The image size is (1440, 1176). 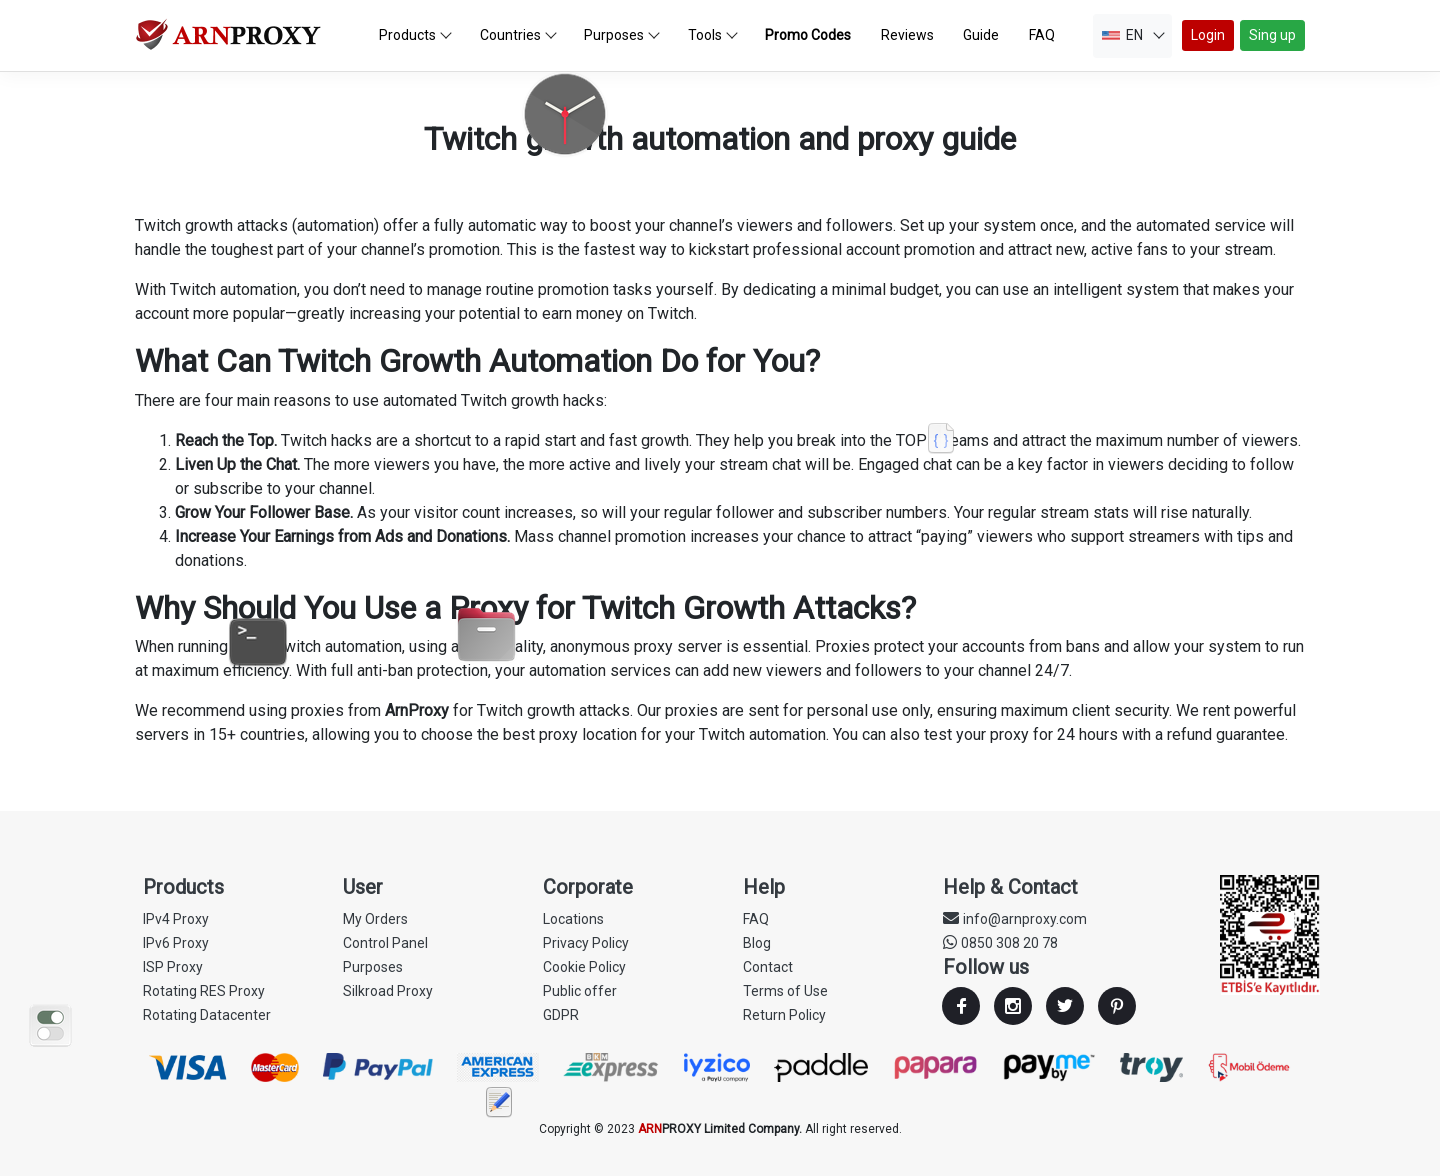 I want to click on open a CSS stylesheet file, so click(x=941, y=438).